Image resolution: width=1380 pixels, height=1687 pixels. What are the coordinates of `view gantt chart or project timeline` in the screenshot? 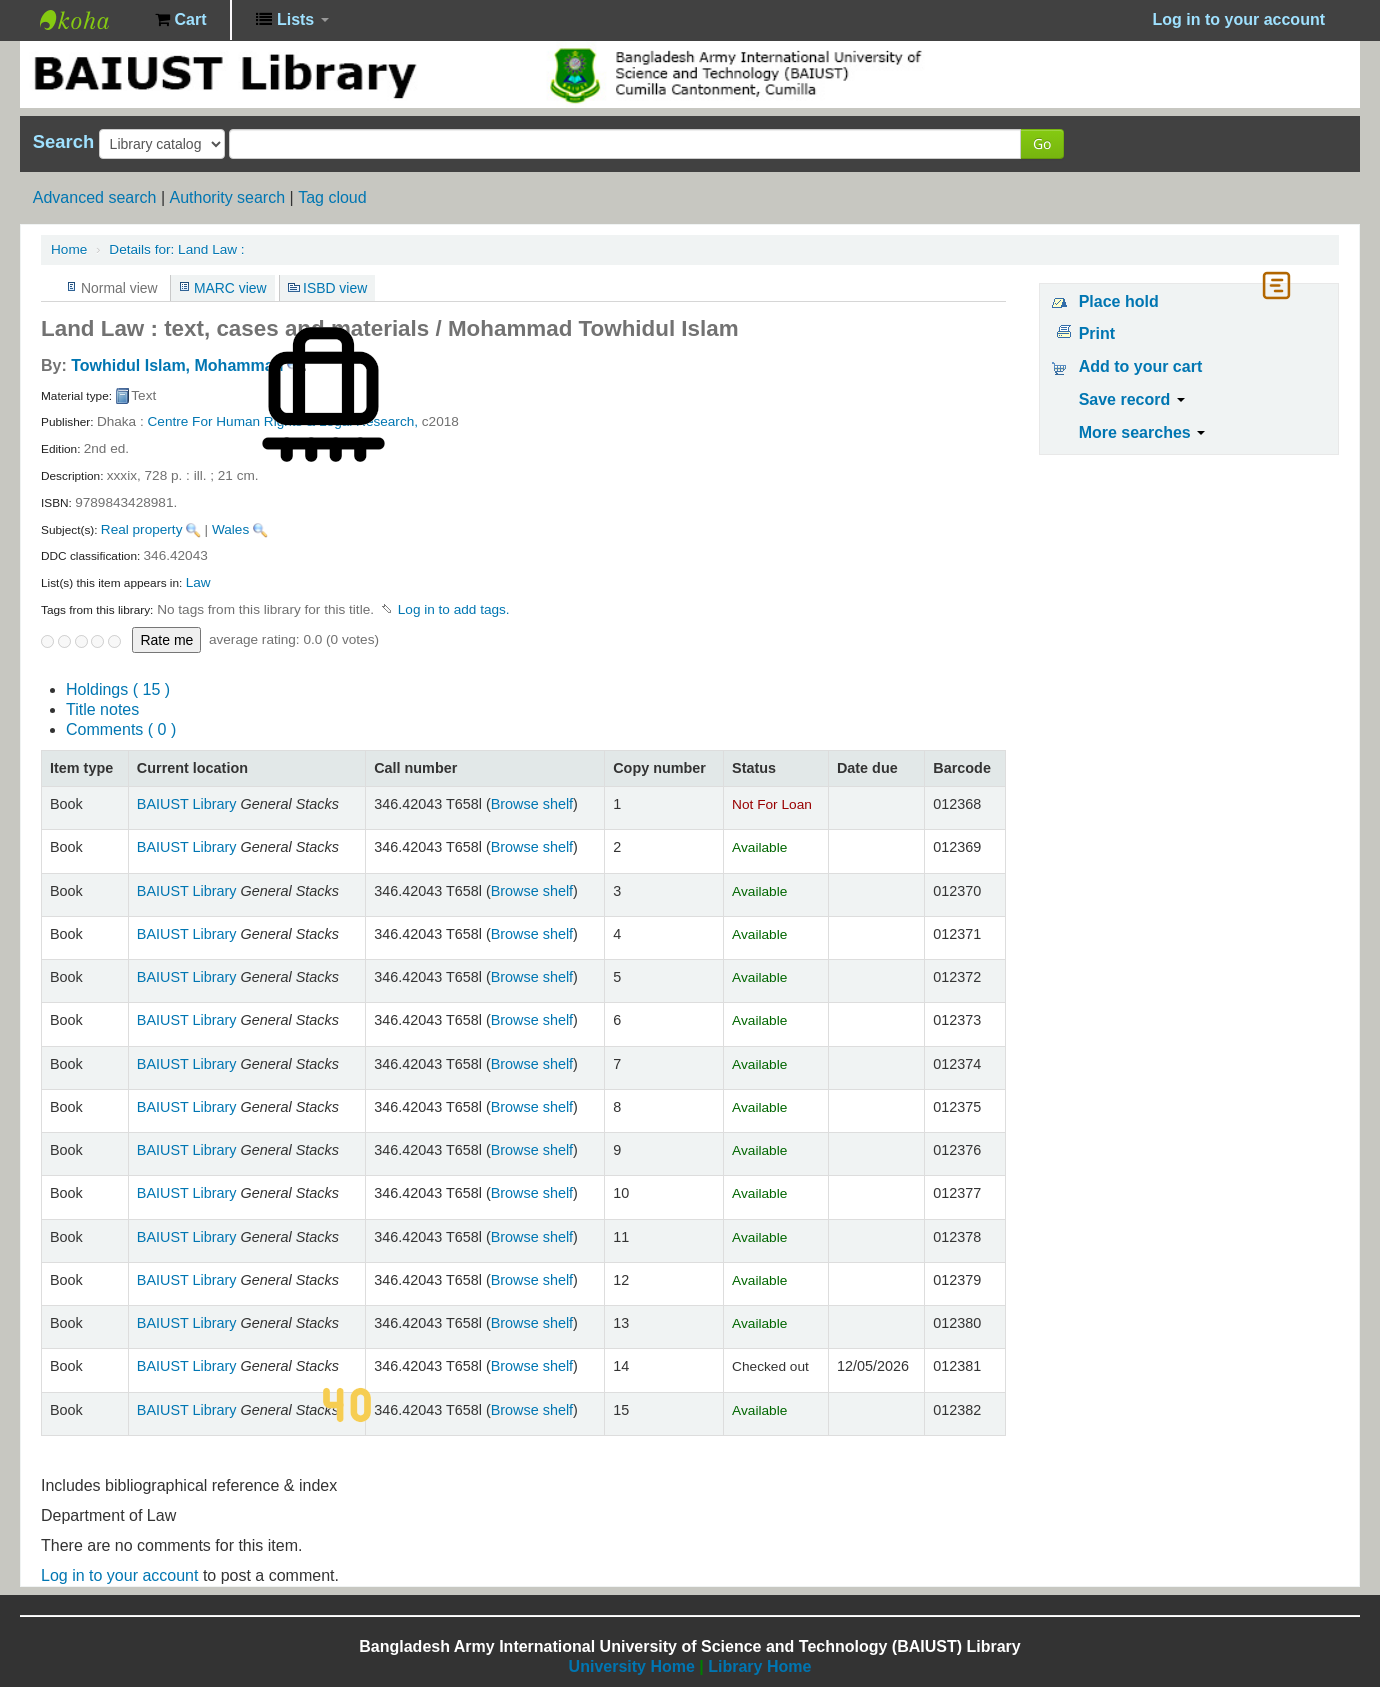 It's located at (1276, 285).